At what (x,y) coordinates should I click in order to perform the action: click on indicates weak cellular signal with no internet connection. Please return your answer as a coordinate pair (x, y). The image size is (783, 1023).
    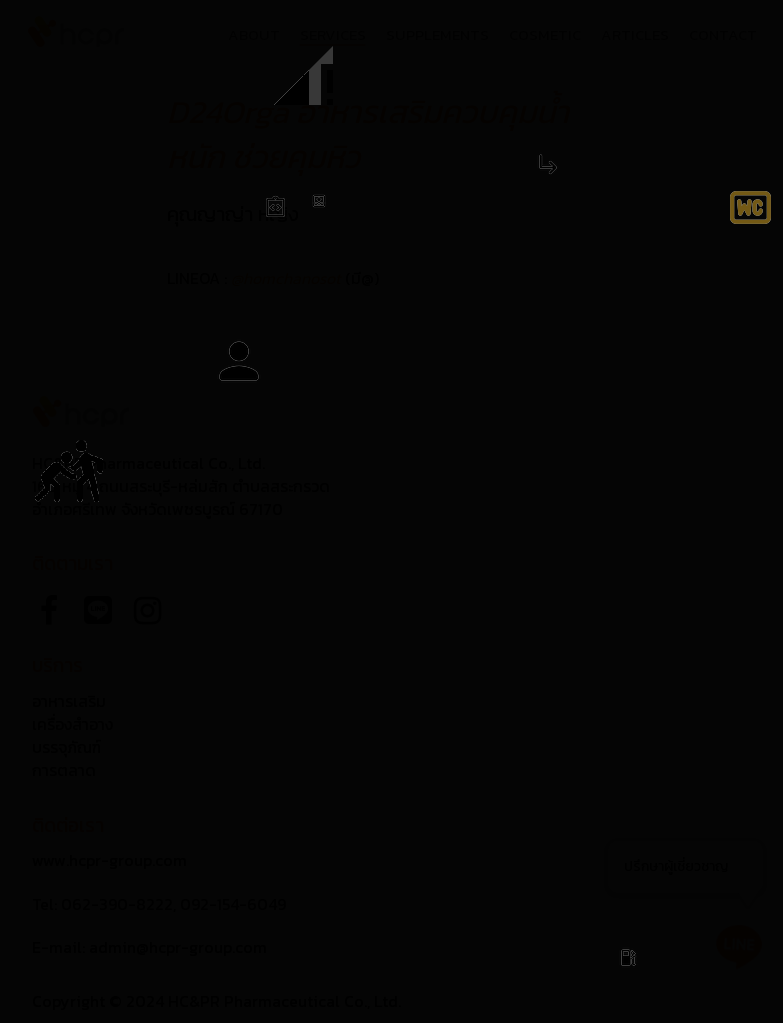
    Looking at the image, I should click on (303, 75).